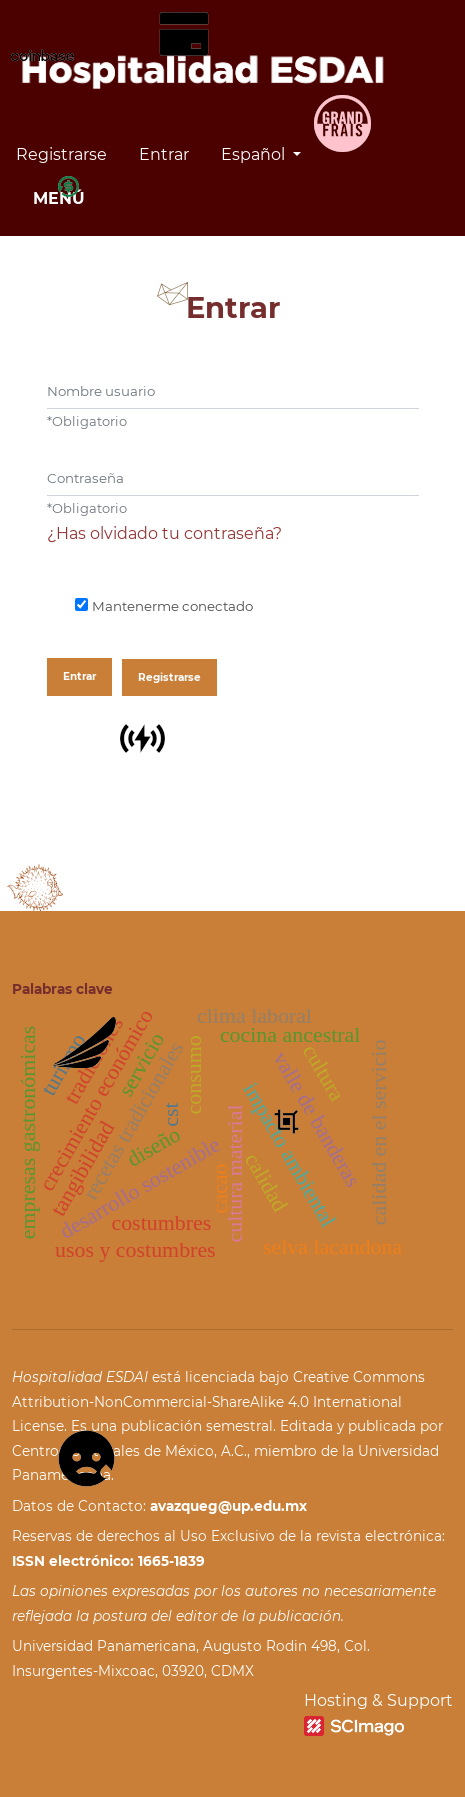 This screenshot has width=465, height=1797. Describe the element at coordinates (84, 1042) in the screenshot. I see `Ethiopian Airlines logo` at that location.